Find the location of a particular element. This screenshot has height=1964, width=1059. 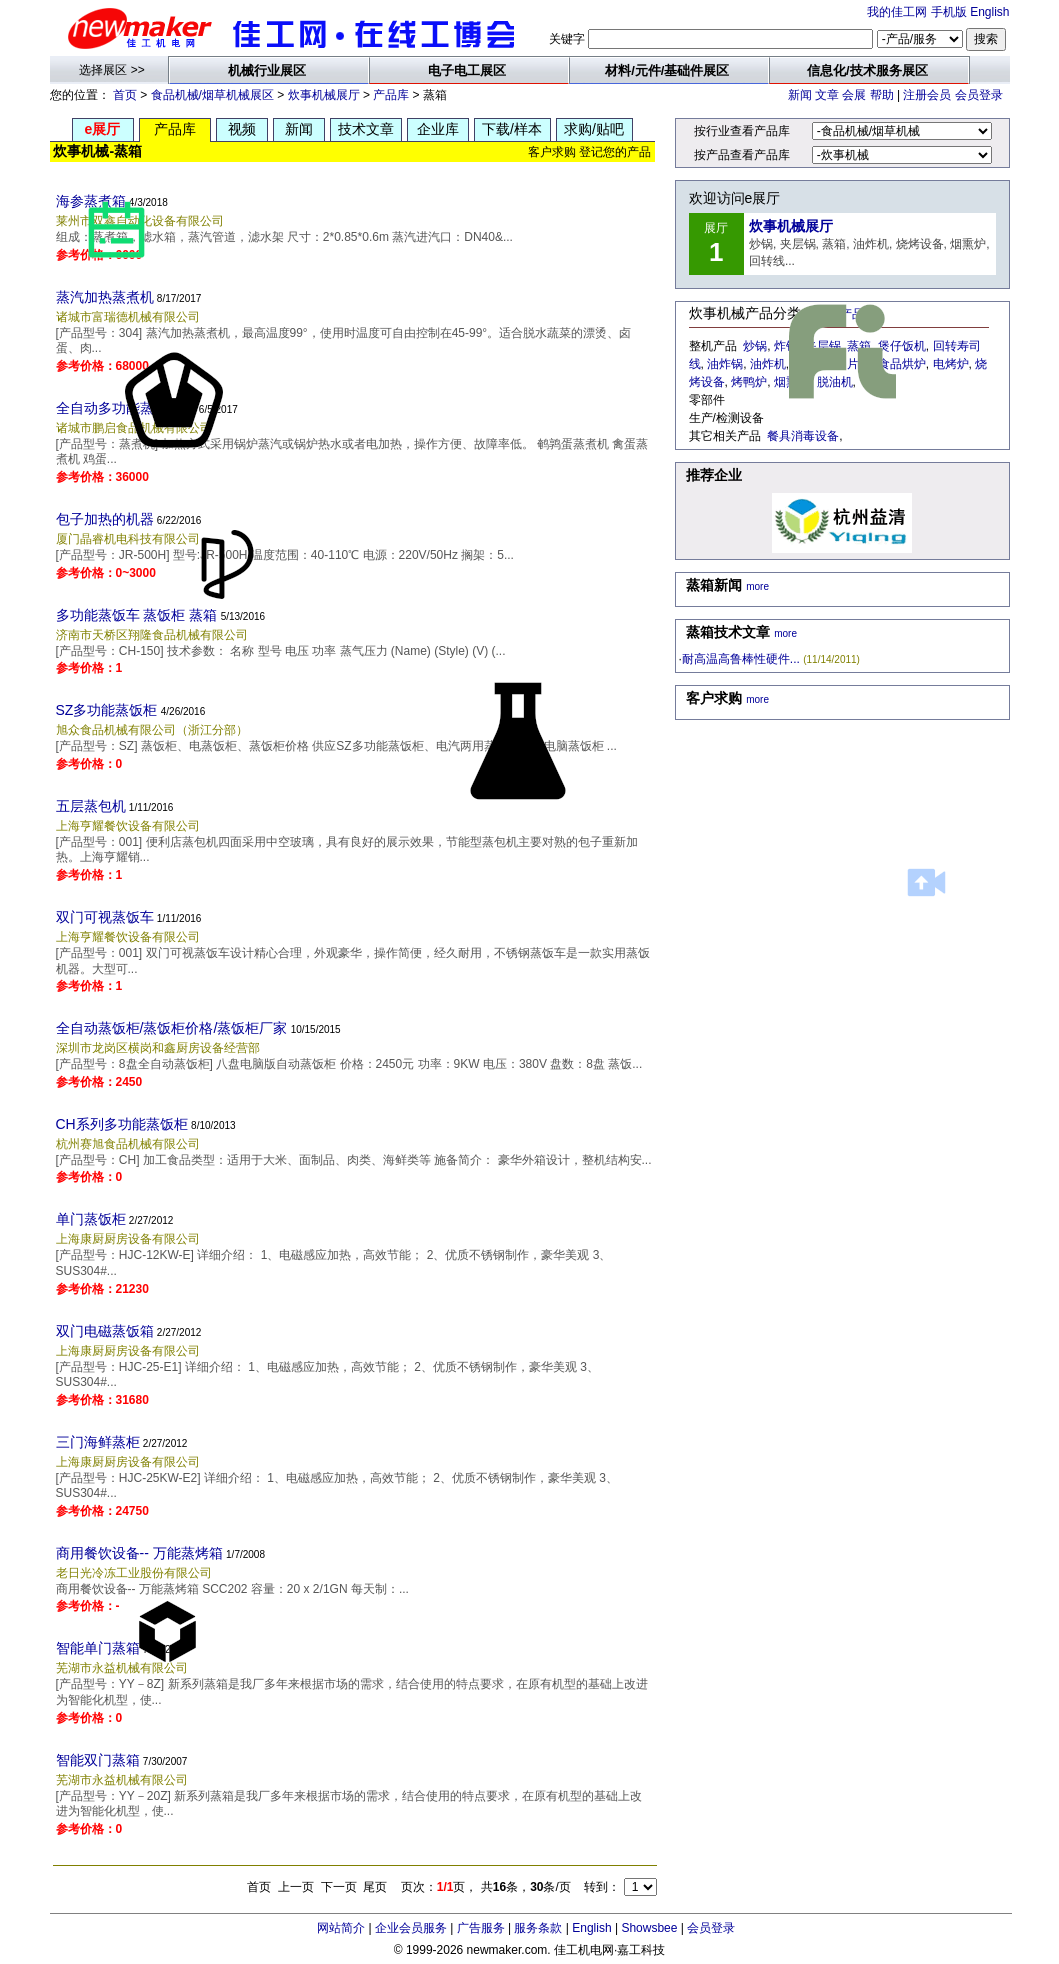

upload a video file is located at coordinates (926, 882).